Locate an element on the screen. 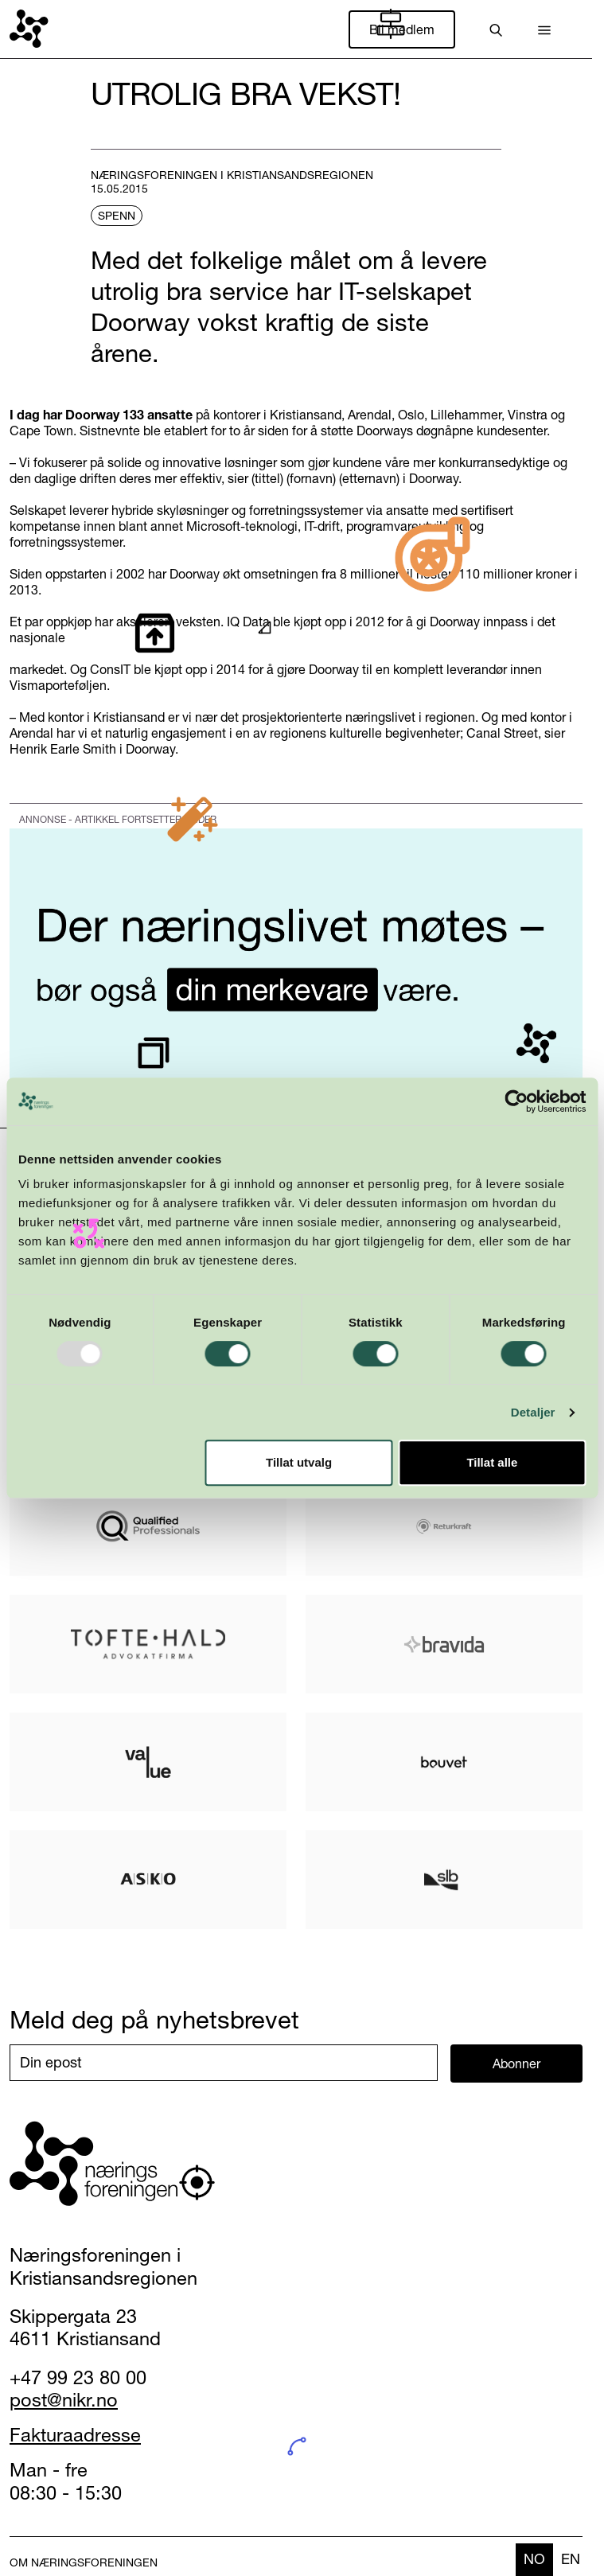 The image size is (604, 2576). apply automatic enhancements or effects is located at coordinates (189, 819).